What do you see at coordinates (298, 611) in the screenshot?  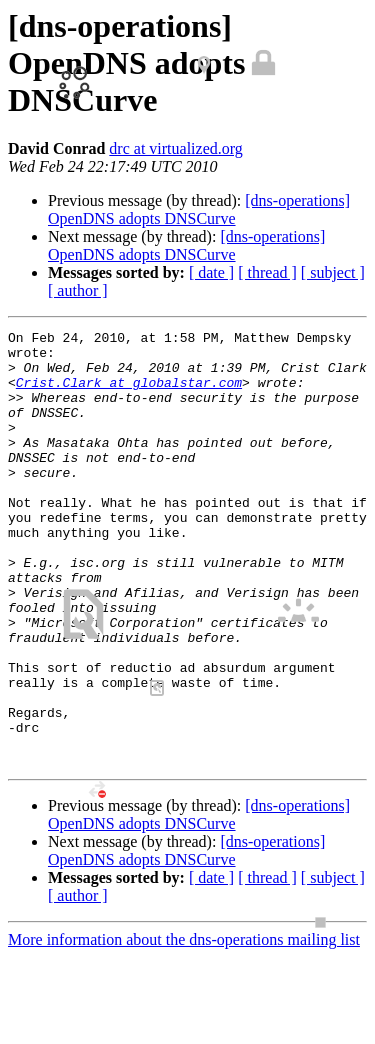 I see `adjust keyboard backlight brightness` at bounding box center [298, 611].